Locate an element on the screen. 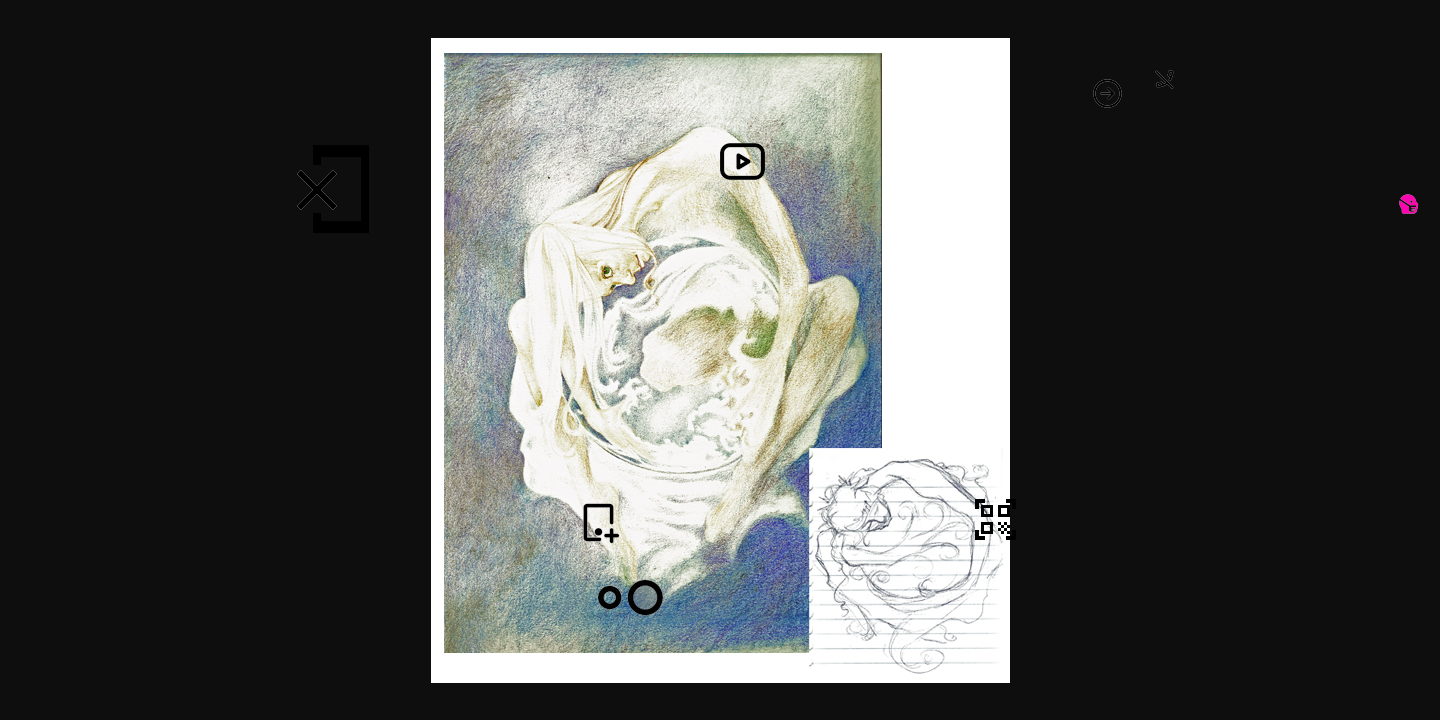  phone calls are disabled or unavailable is located at coordinates (1165, 79).